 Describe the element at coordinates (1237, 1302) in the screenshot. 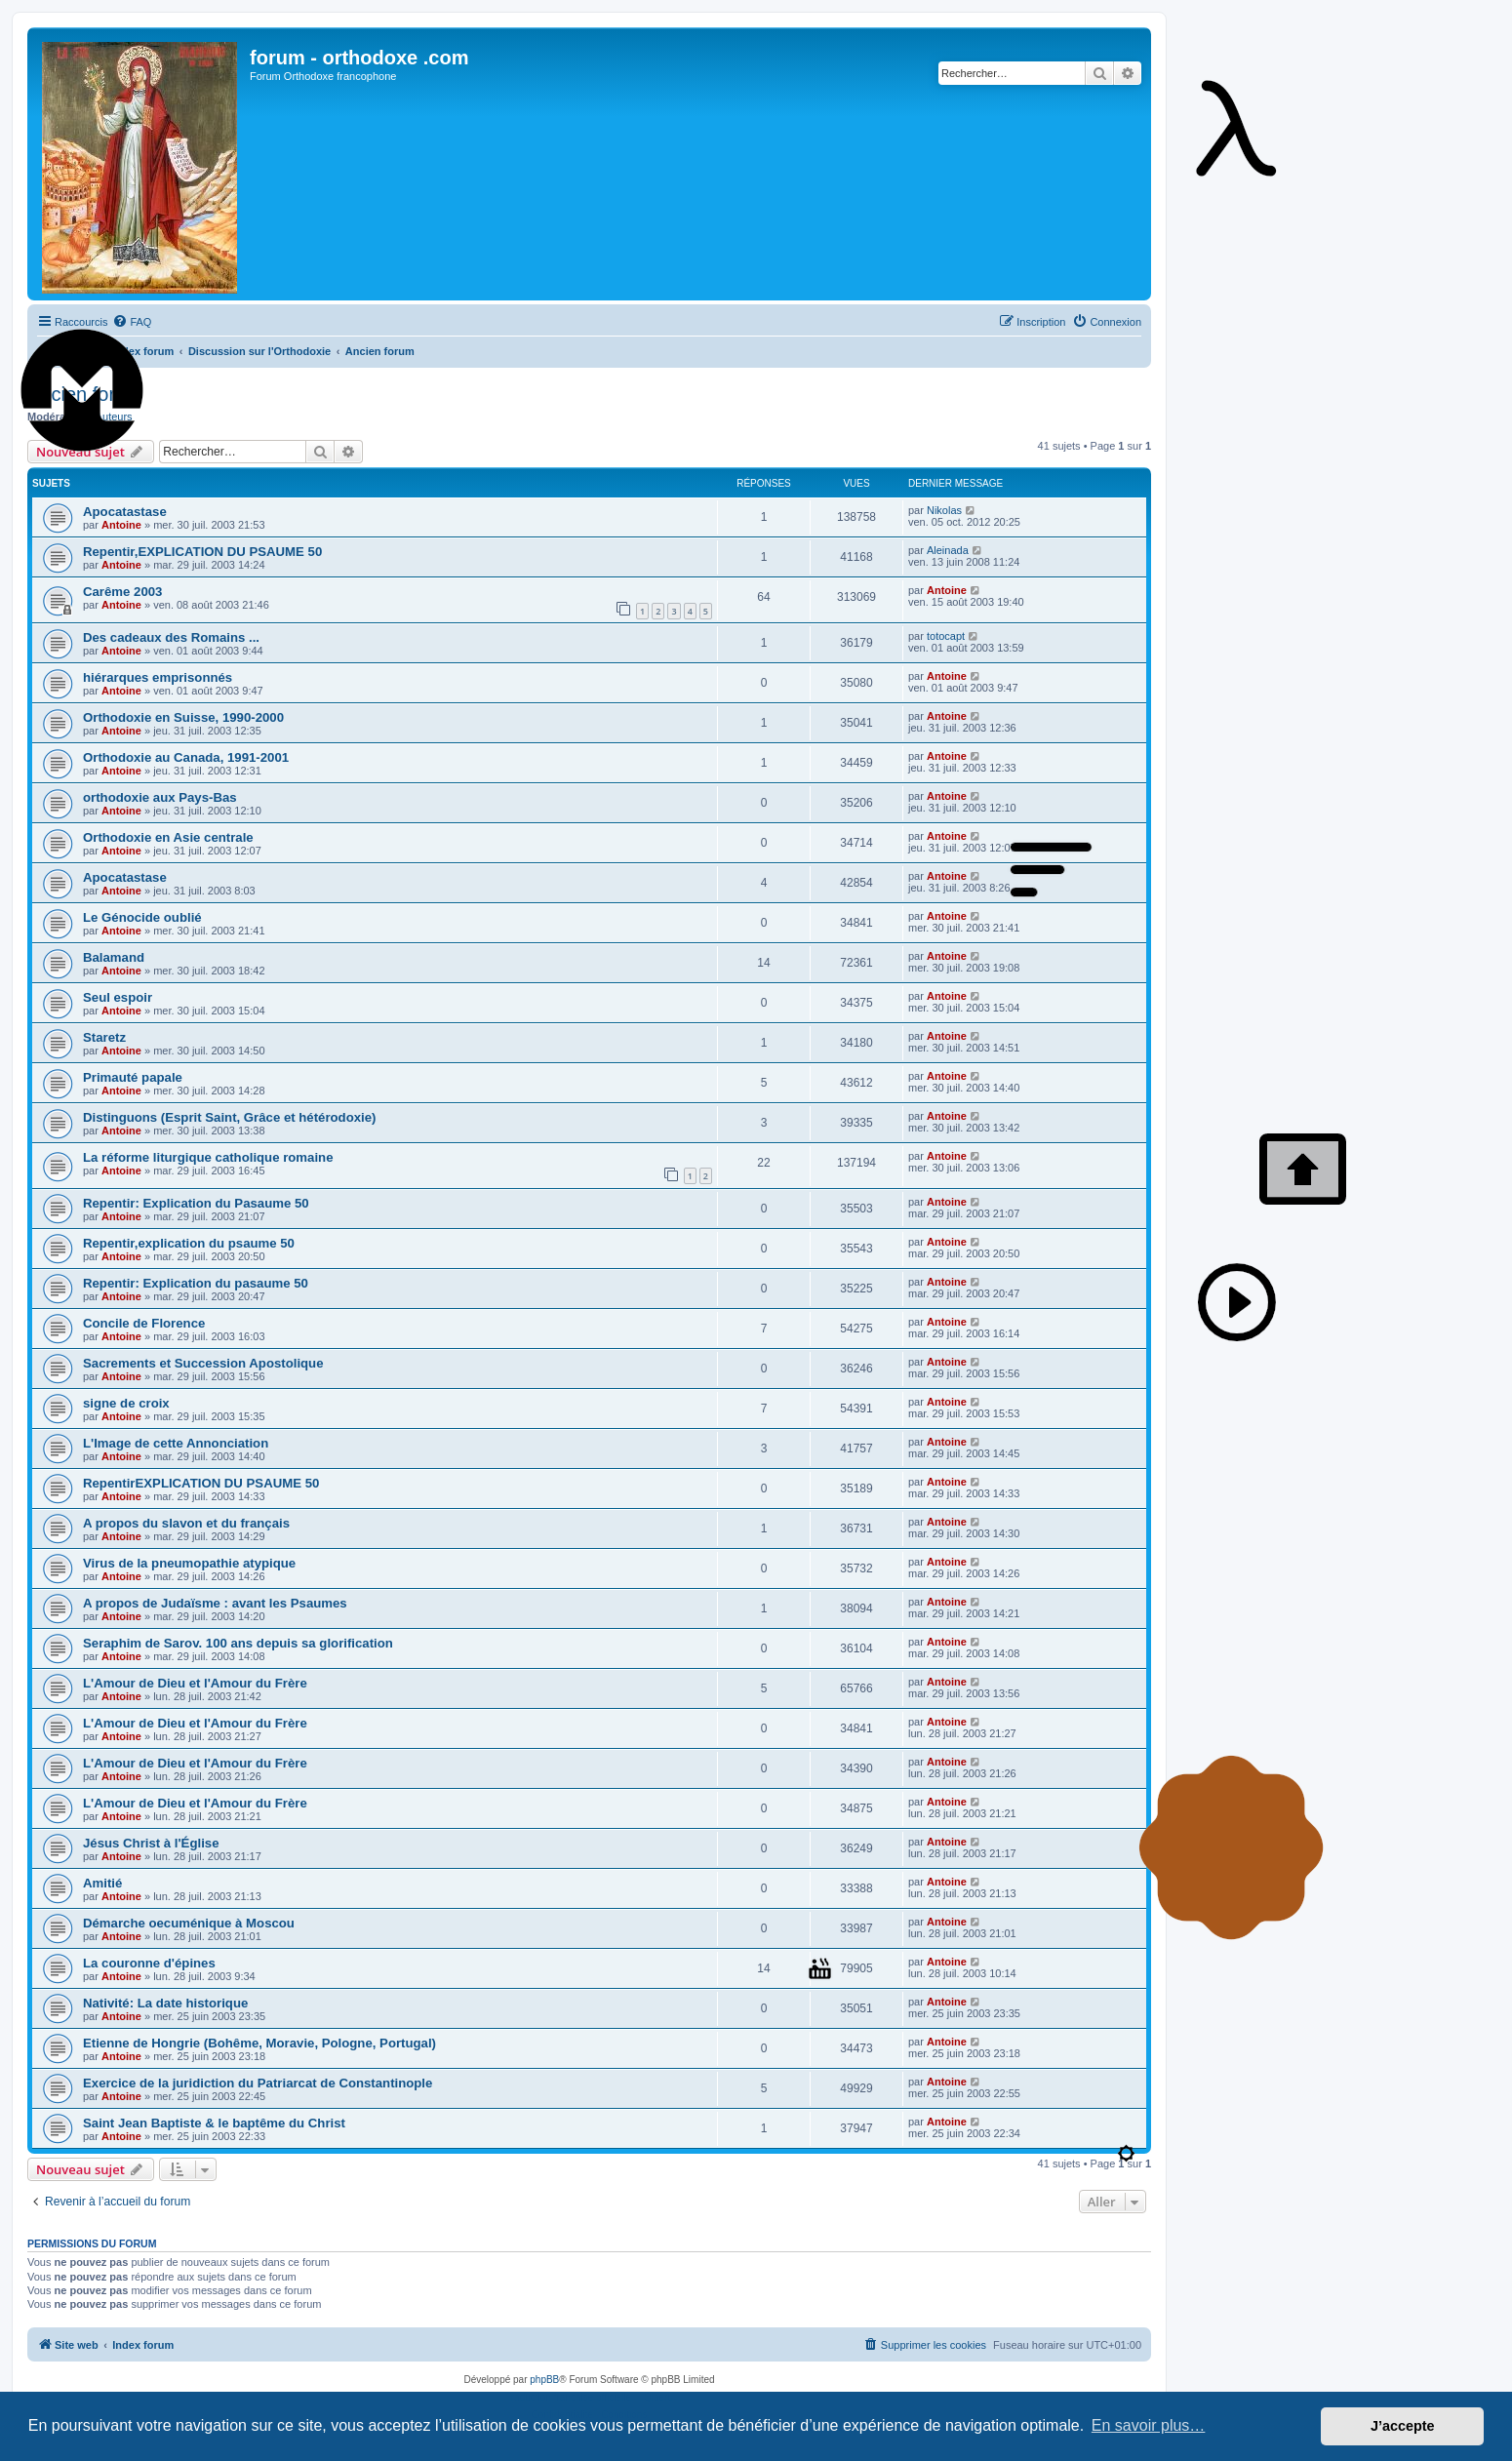

I see `play video or audio content` at that location.